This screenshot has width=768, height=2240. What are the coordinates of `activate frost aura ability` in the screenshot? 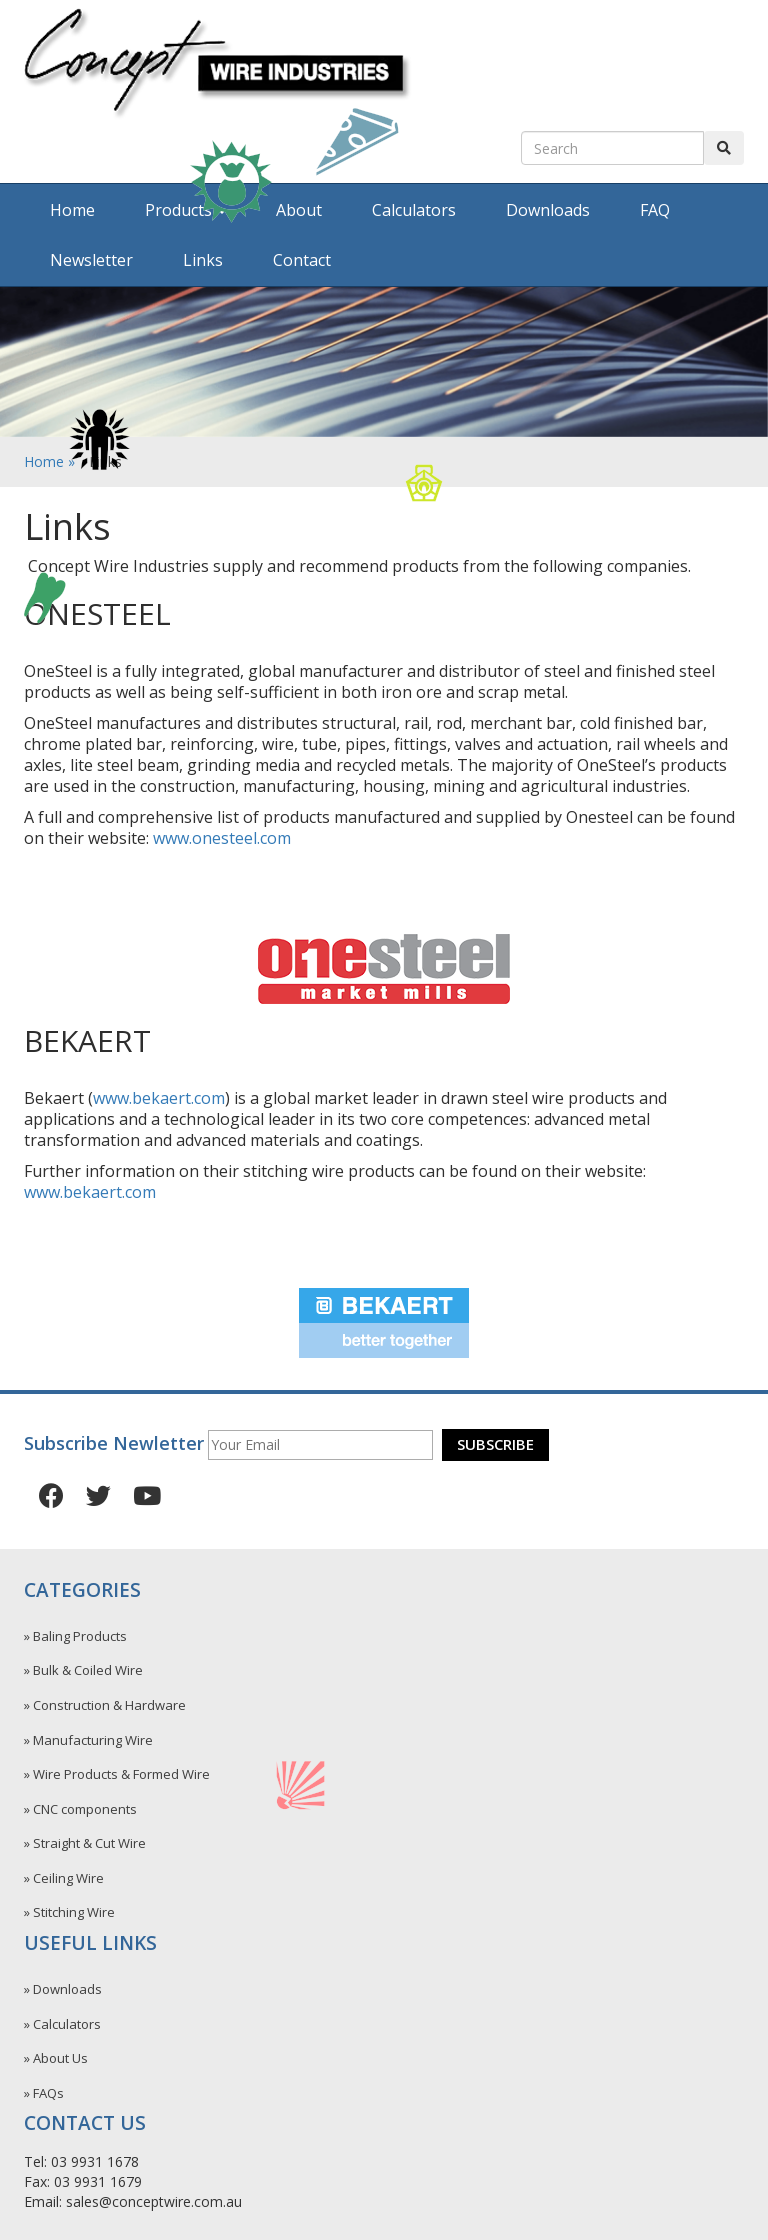 It's located at (99, 439).